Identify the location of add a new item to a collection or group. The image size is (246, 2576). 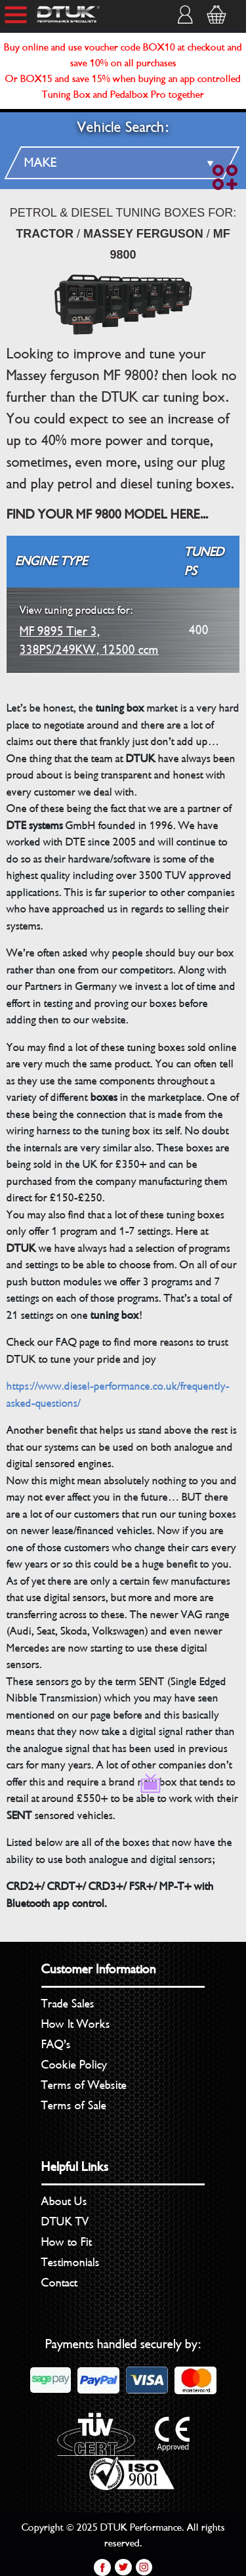
(225, 177).